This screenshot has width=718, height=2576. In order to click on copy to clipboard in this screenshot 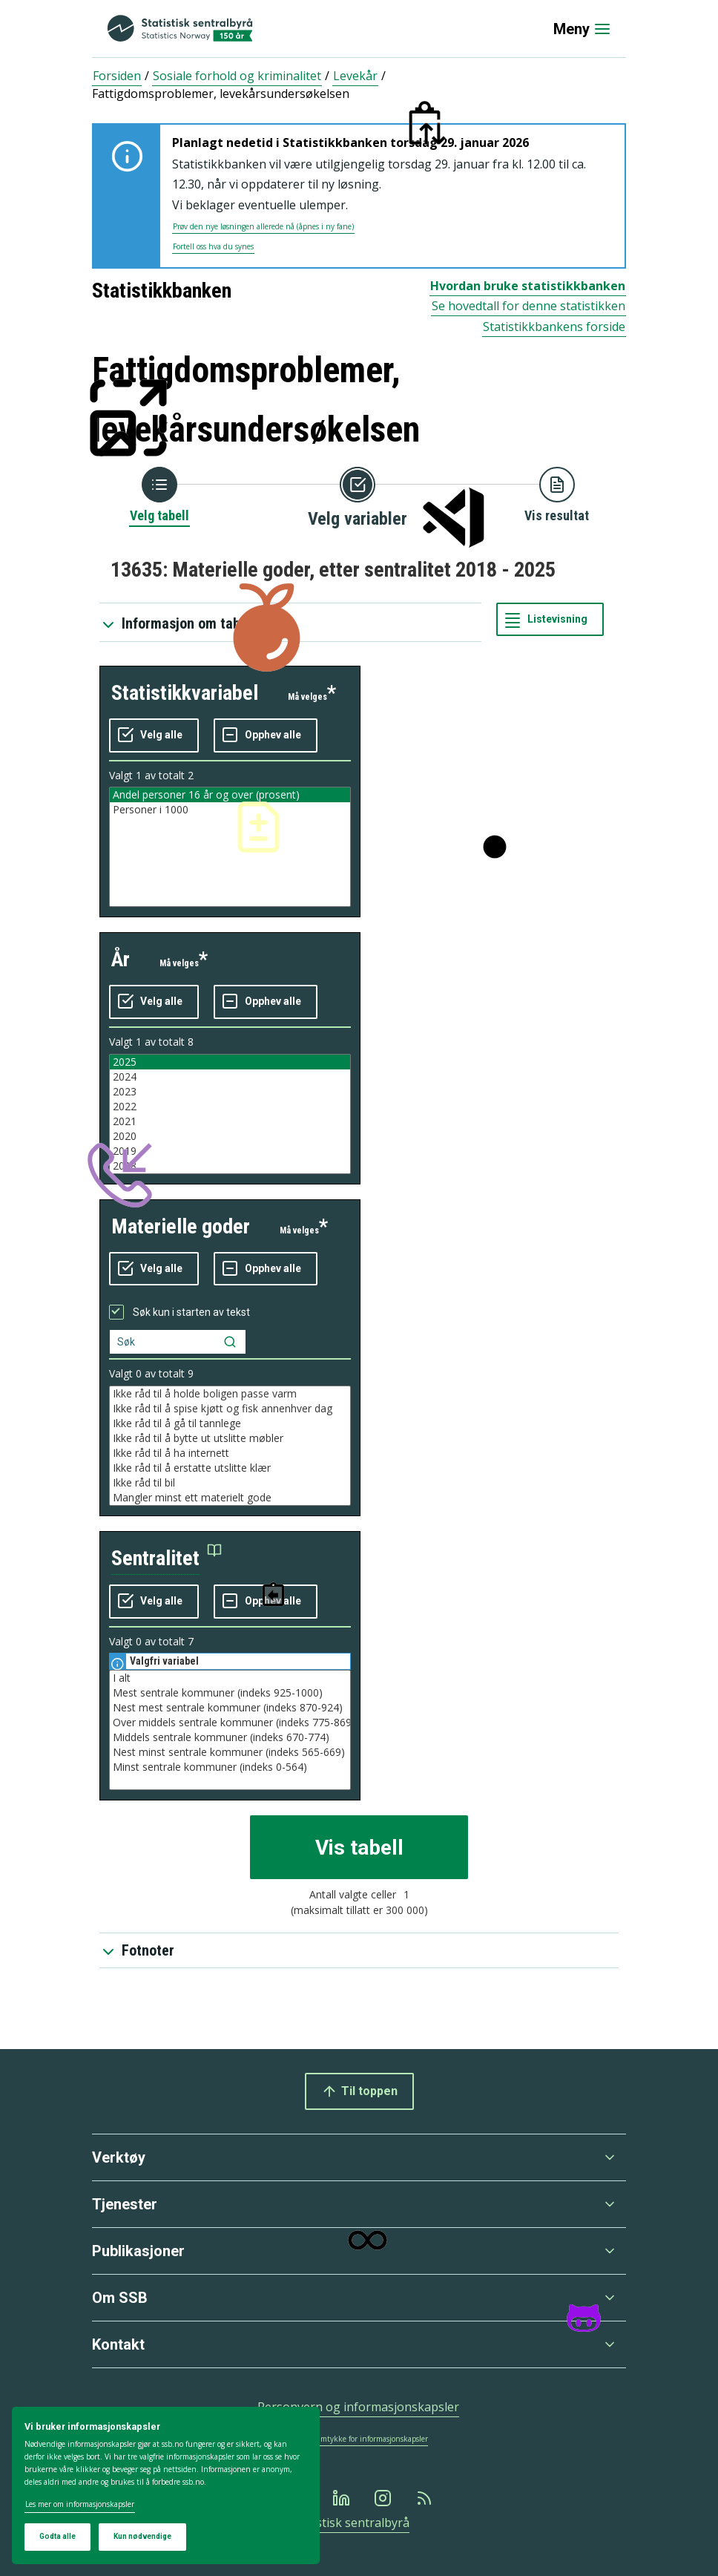, I will do `click(424, 122)`.